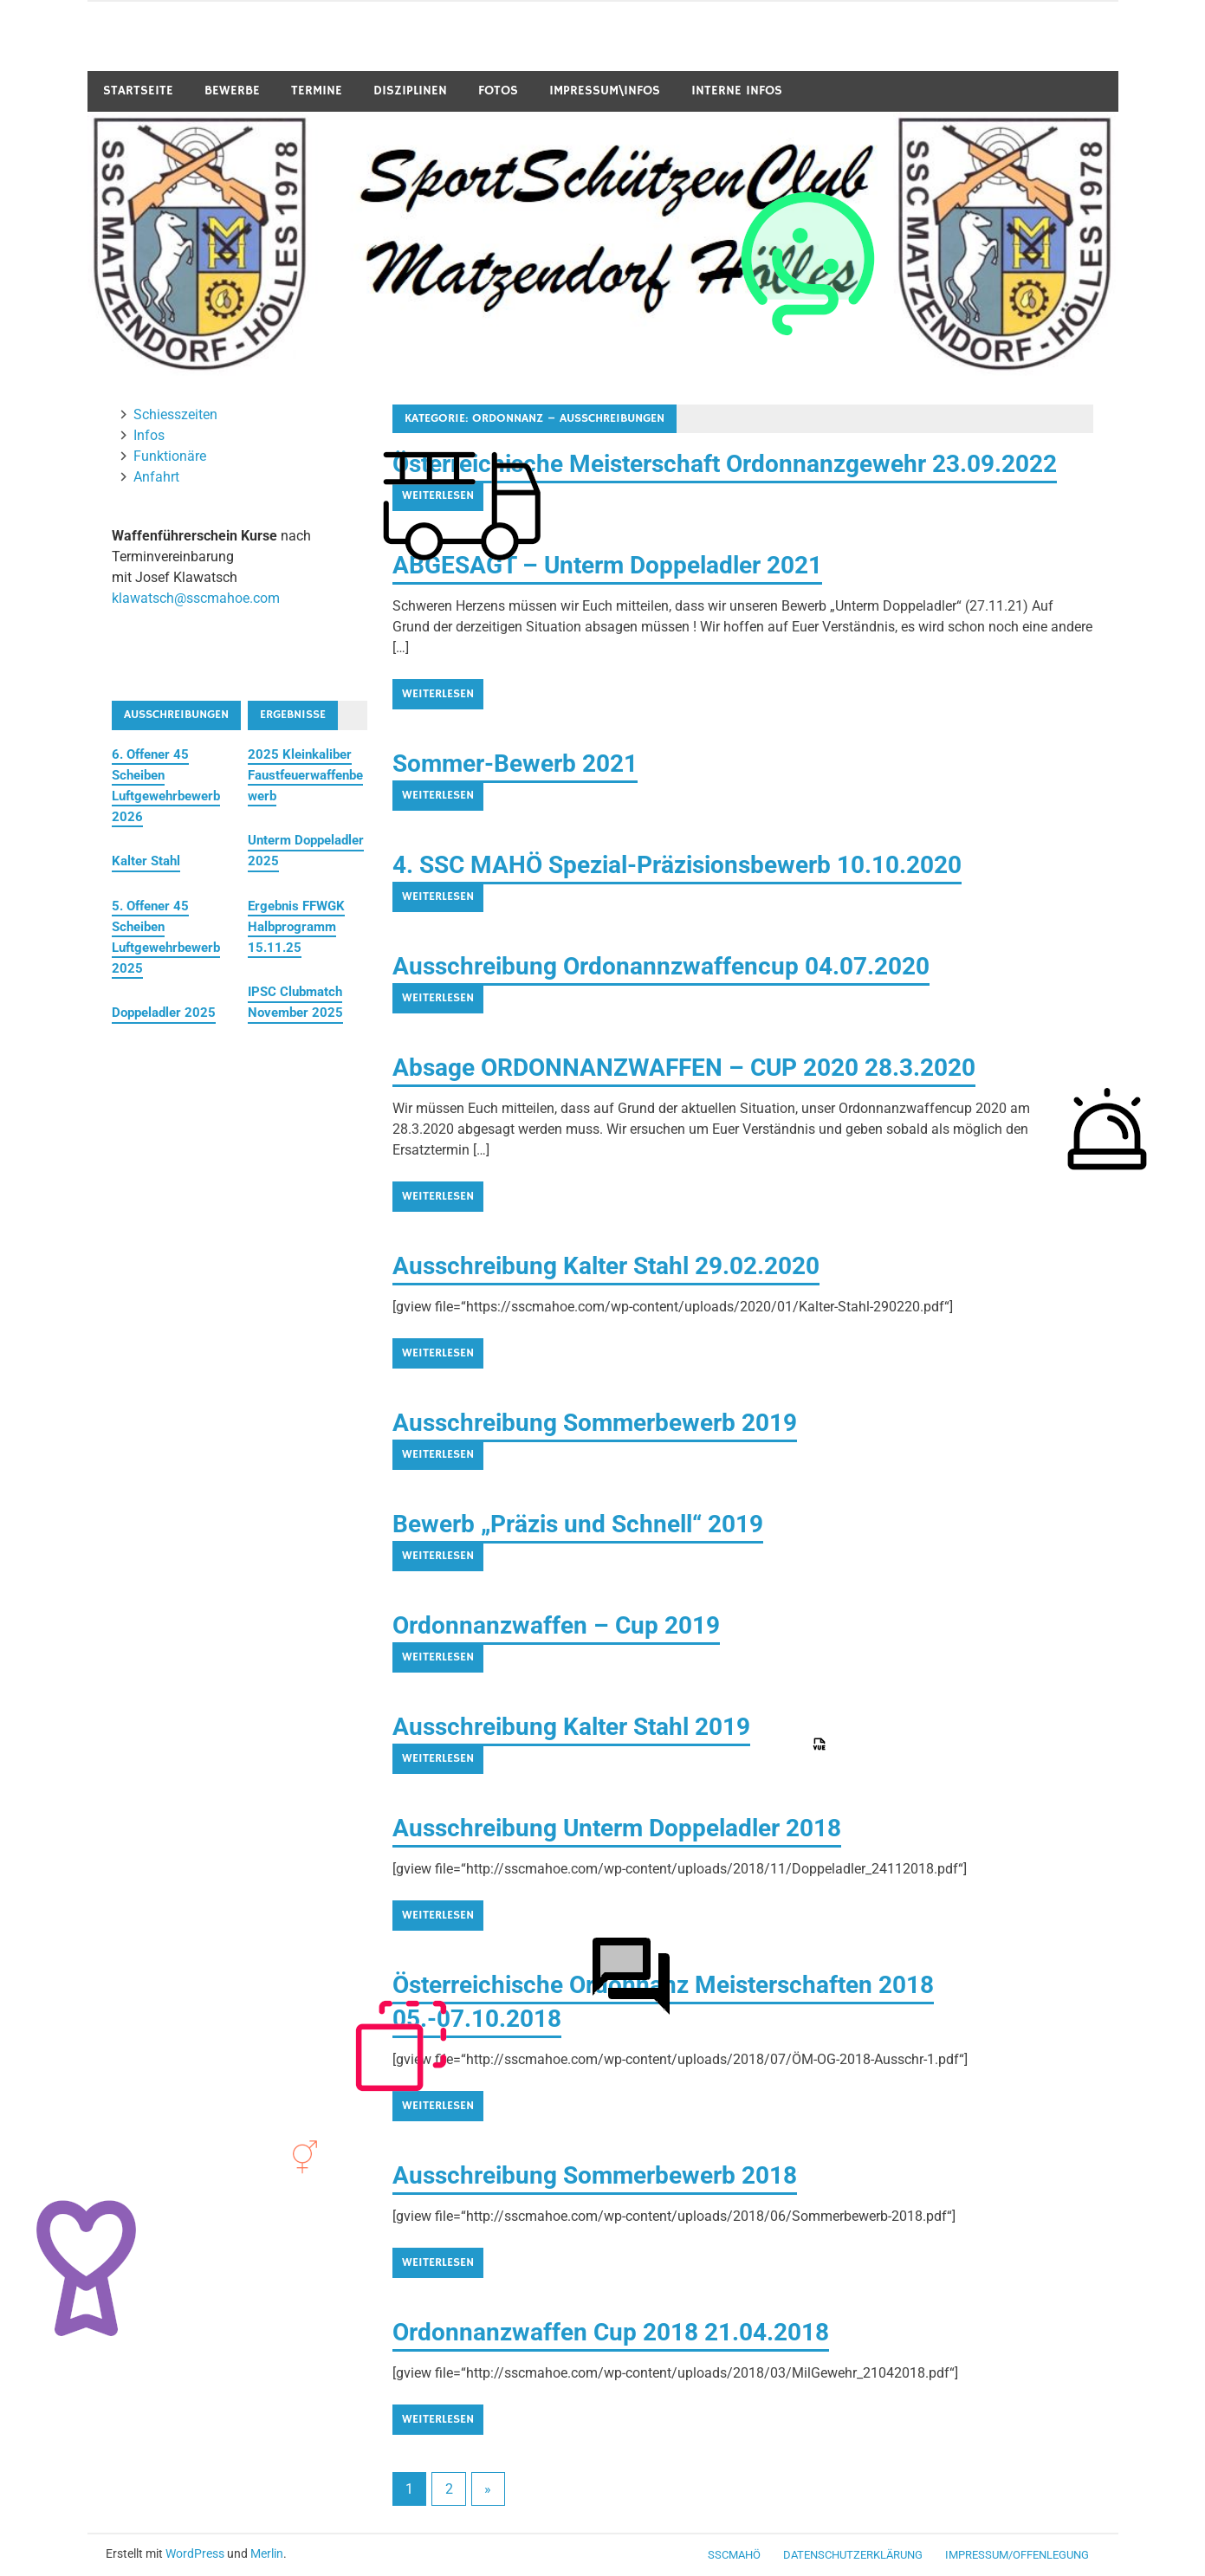 The height and width of the screenshot is (2576, 1205). What do you see at coordinates (807, 258) in the screenshot?
I see `react with a melting or overwhelmed emoji` at bounding box center [807, 258].